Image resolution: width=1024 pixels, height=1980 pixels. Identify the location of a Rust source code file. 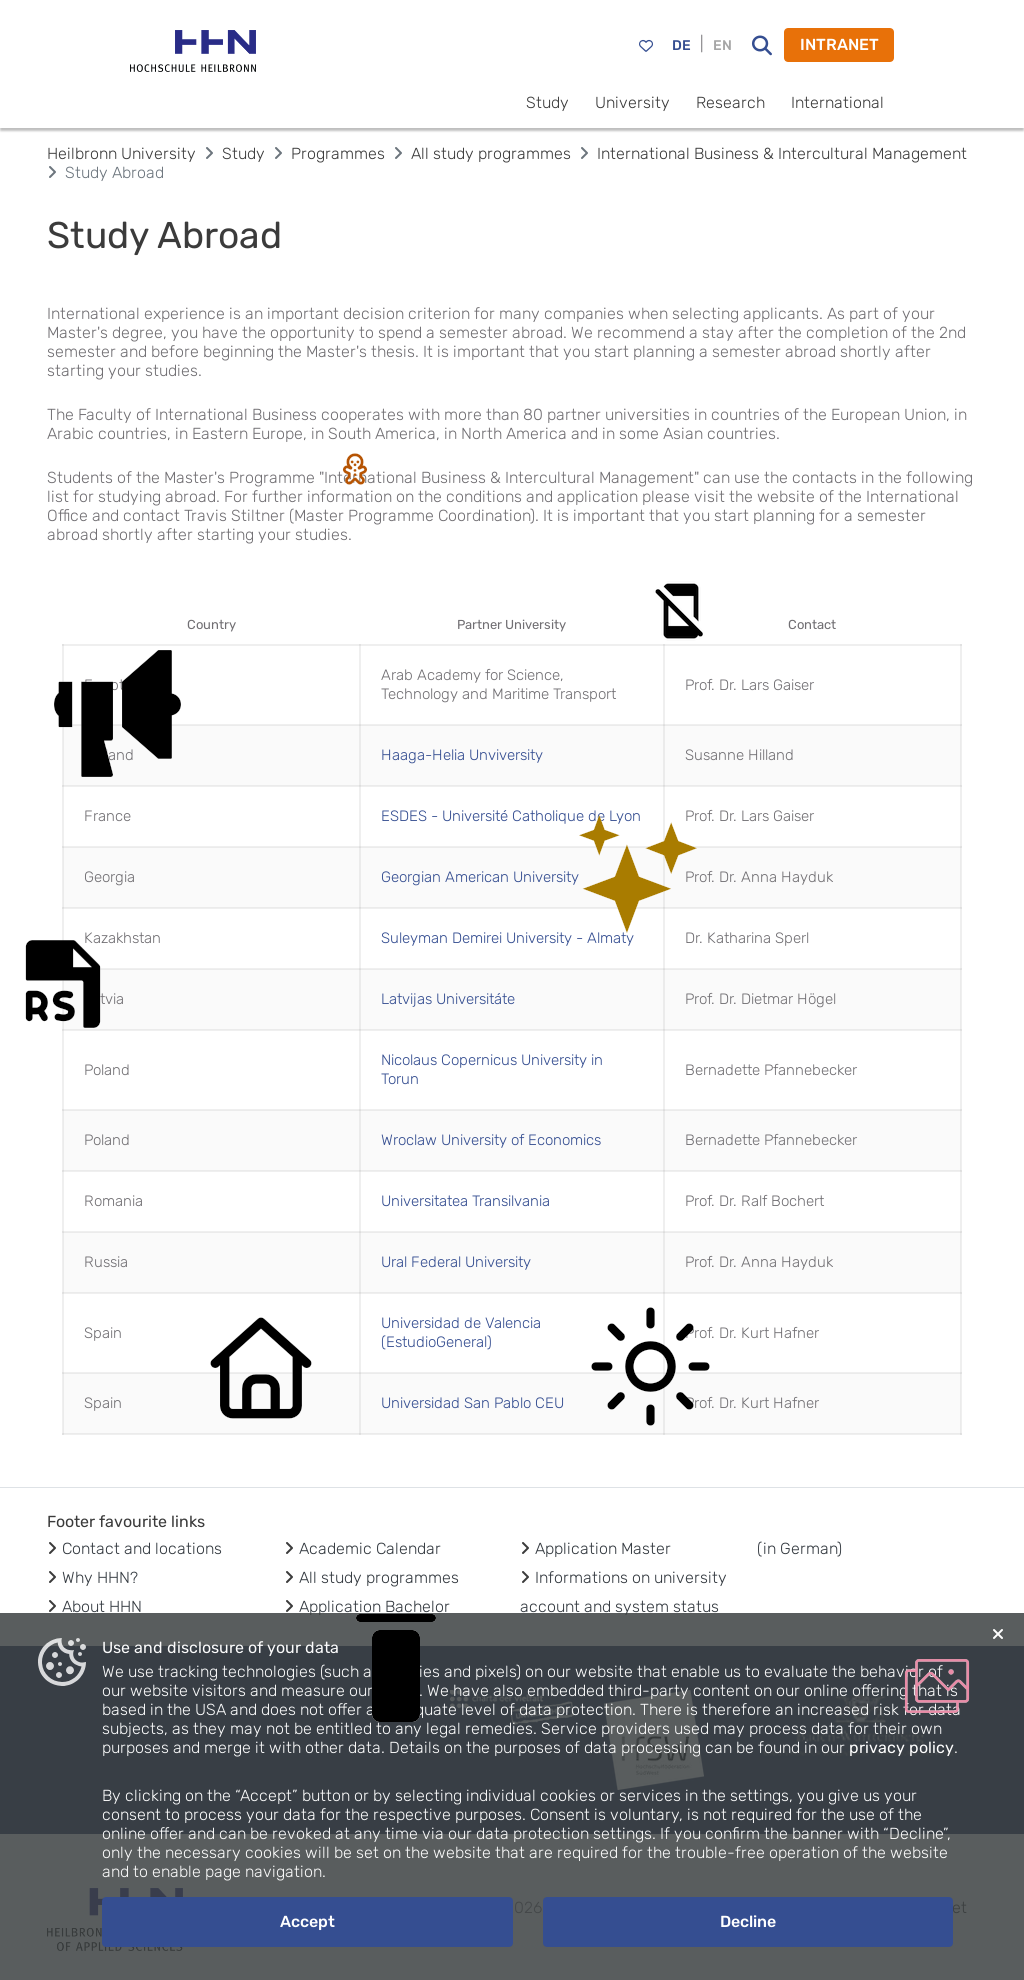
(63, 984).